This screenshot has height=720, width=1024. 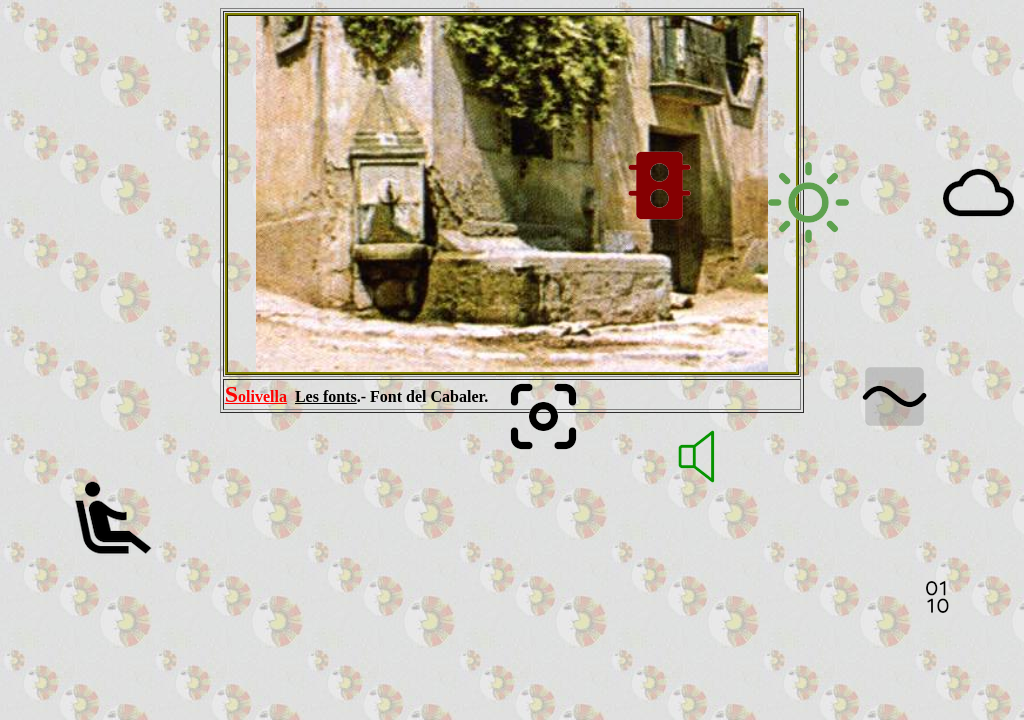 I want to click on view or access binary/code data, so click(x=937, y=597).